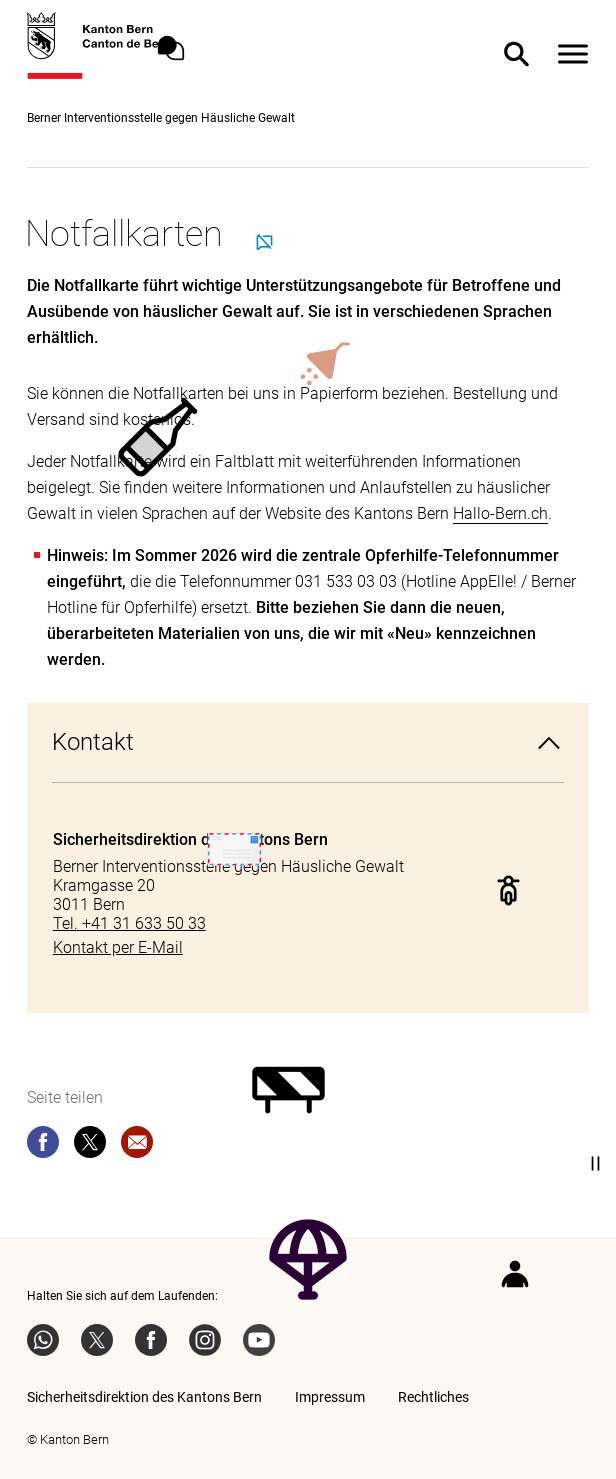 The height and width of the screenshot is (1479, 616). I want to click on open messaging or chat conversations, so click(171, 48).